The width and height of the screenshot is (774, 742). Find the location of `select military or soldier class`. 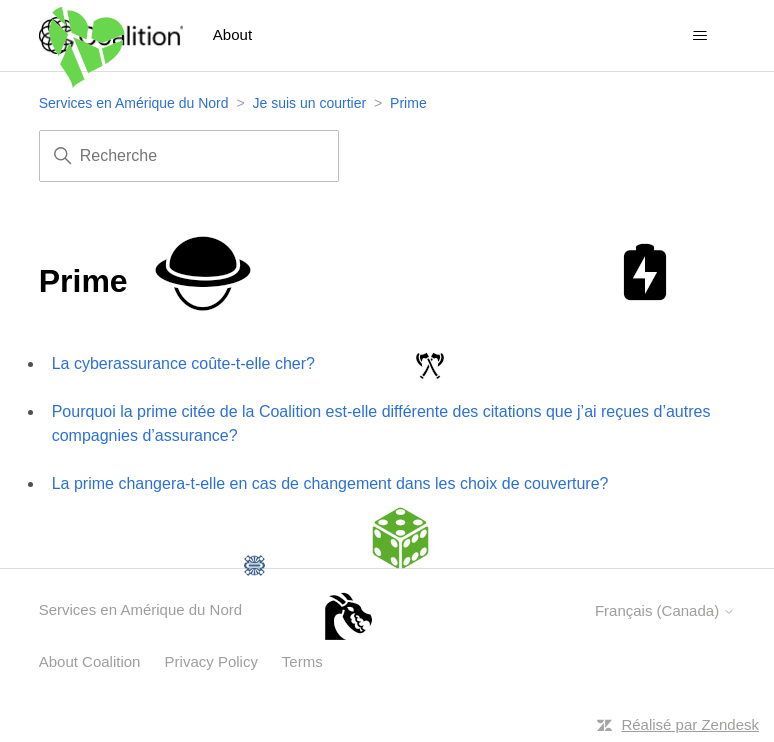

select military or soldier class is located at coordinates (203, 275).